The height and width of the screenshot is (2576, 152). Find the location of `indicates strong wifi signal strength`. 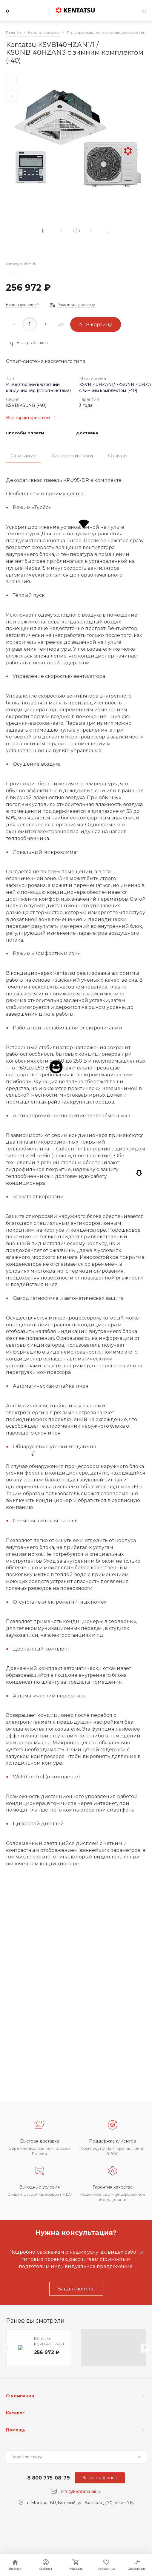

indicates strong wifi signal strength is located at coordinates (84, 524).